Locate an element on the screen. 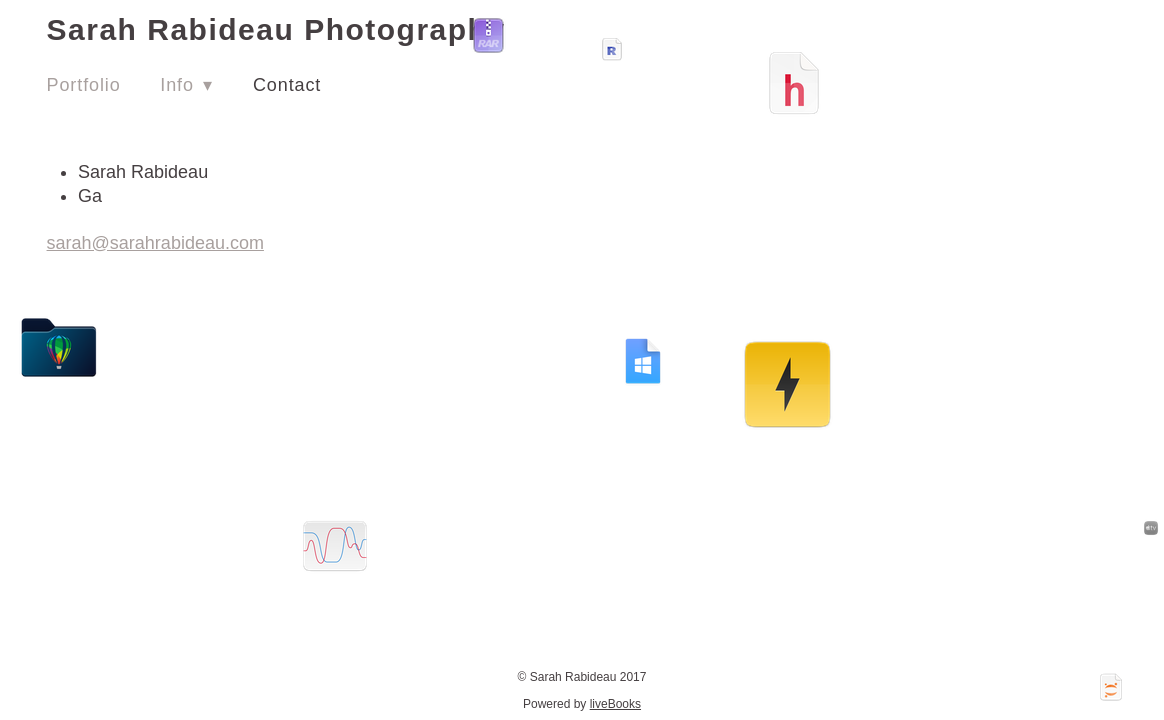  jupyter notebook file is located at coordinates (1111, 687).